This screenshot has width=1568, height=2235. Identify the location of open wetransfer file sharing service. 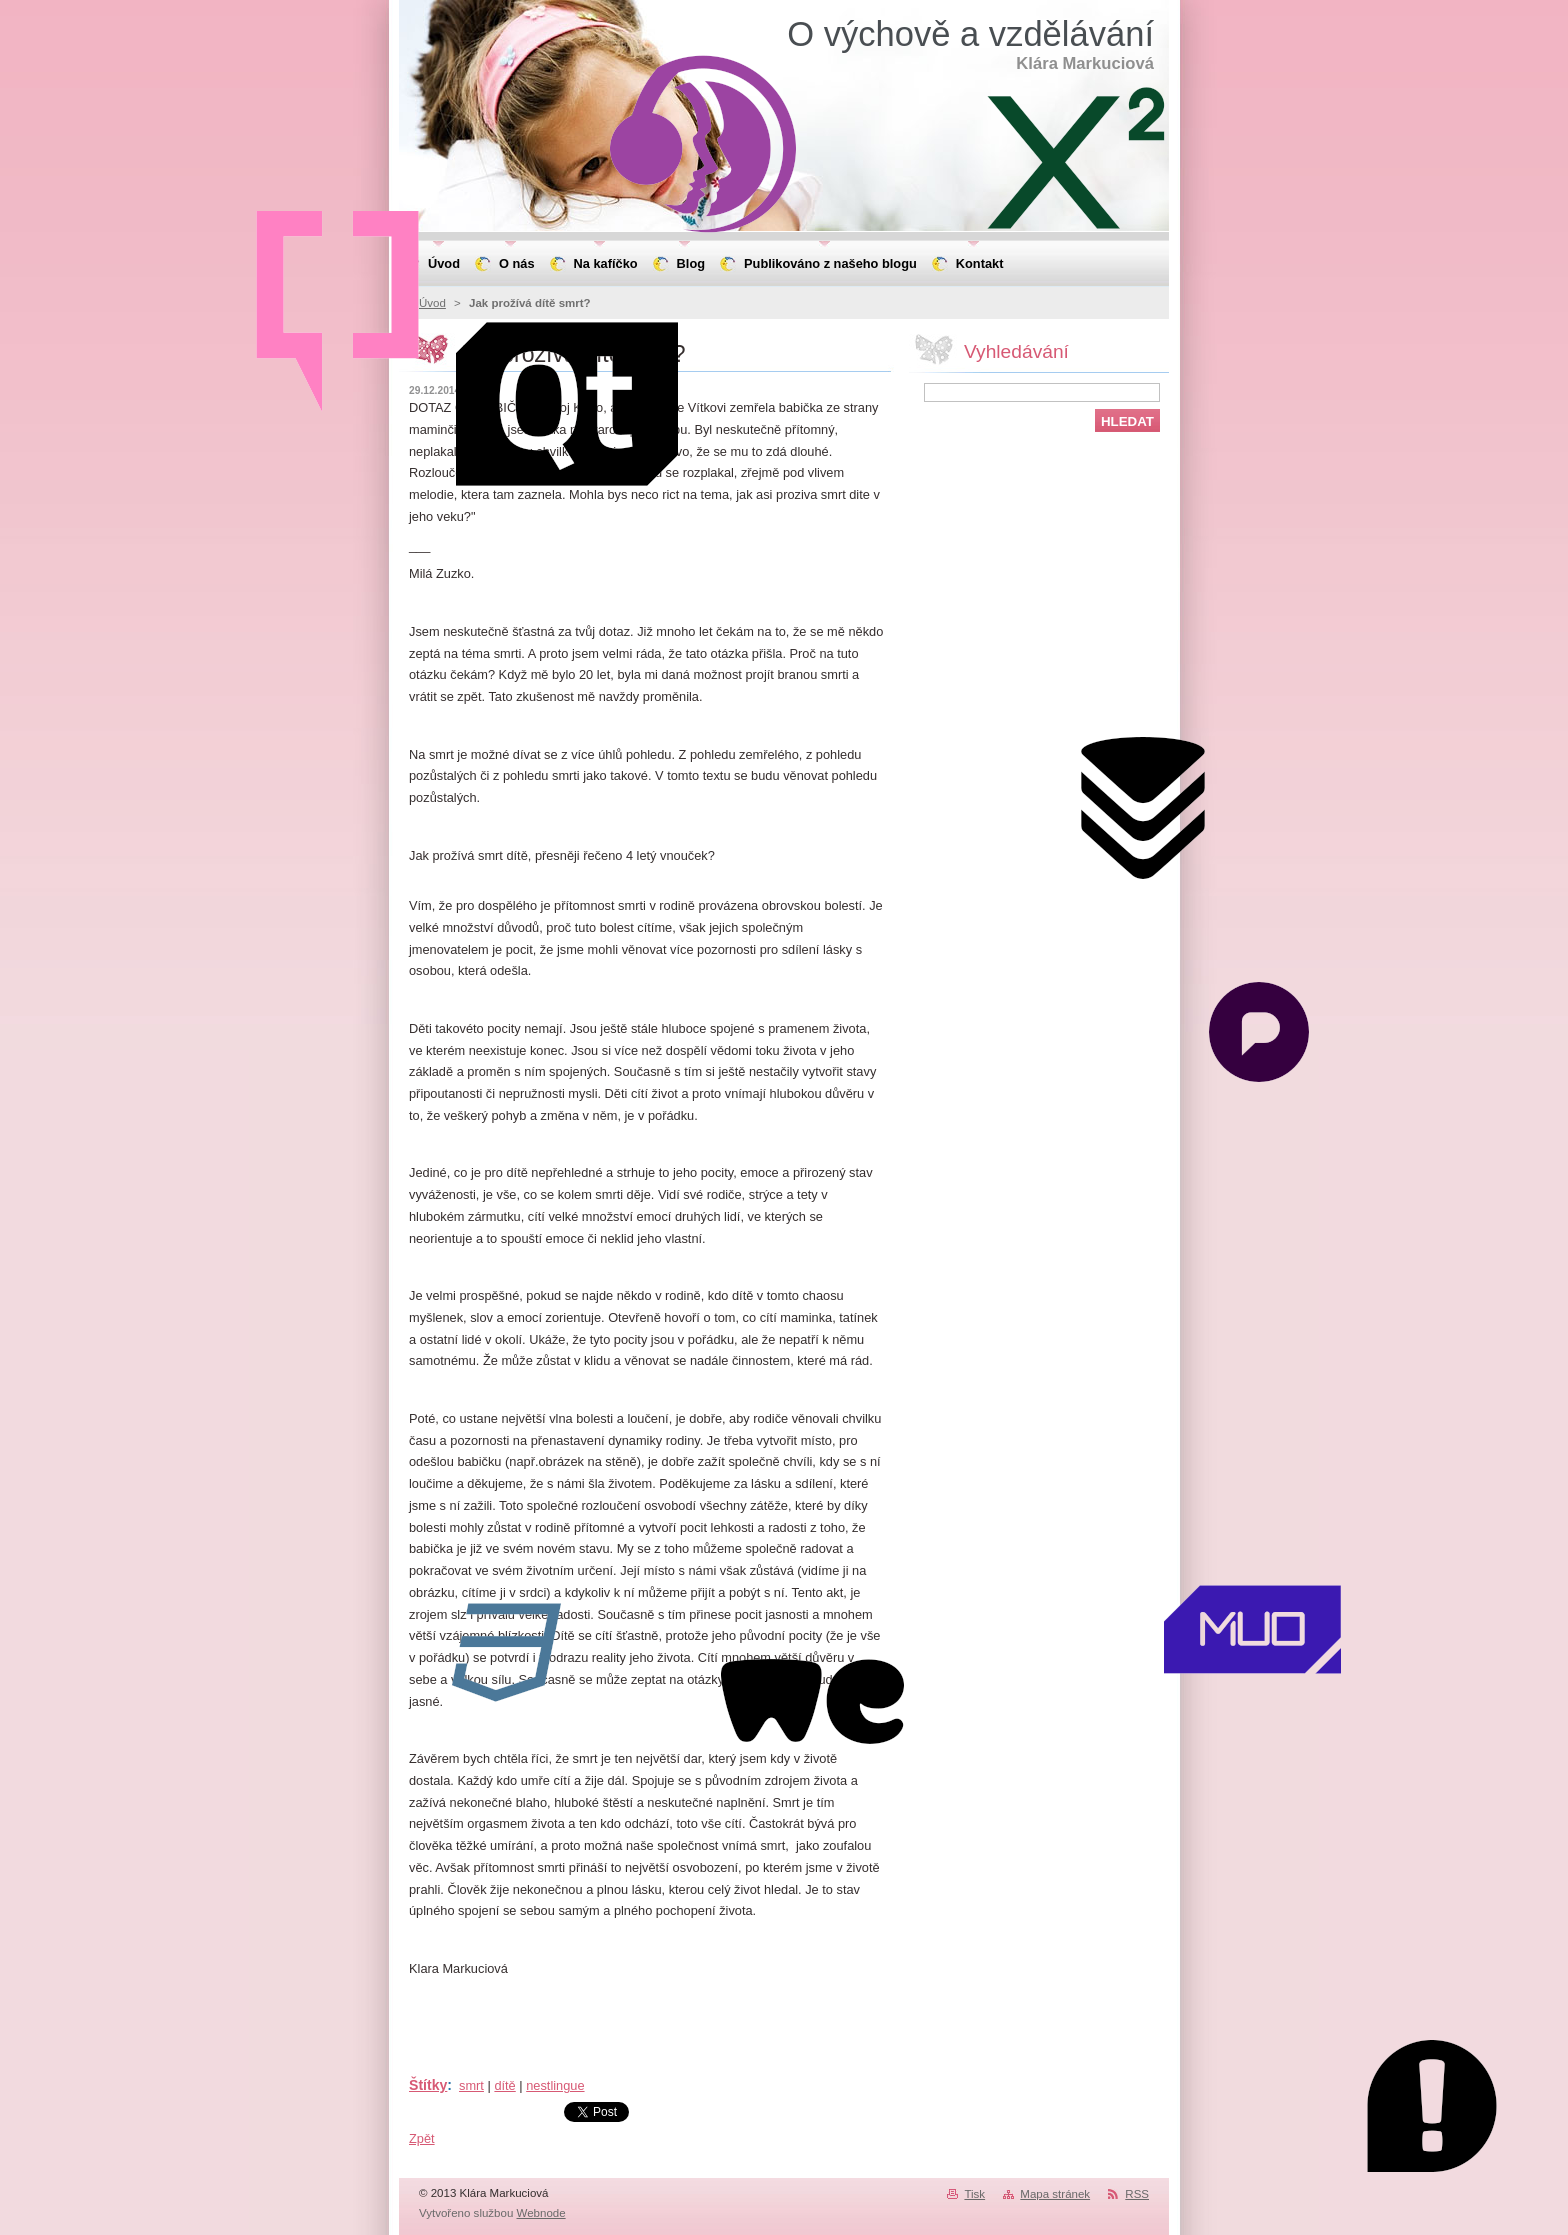
(812, 1701).